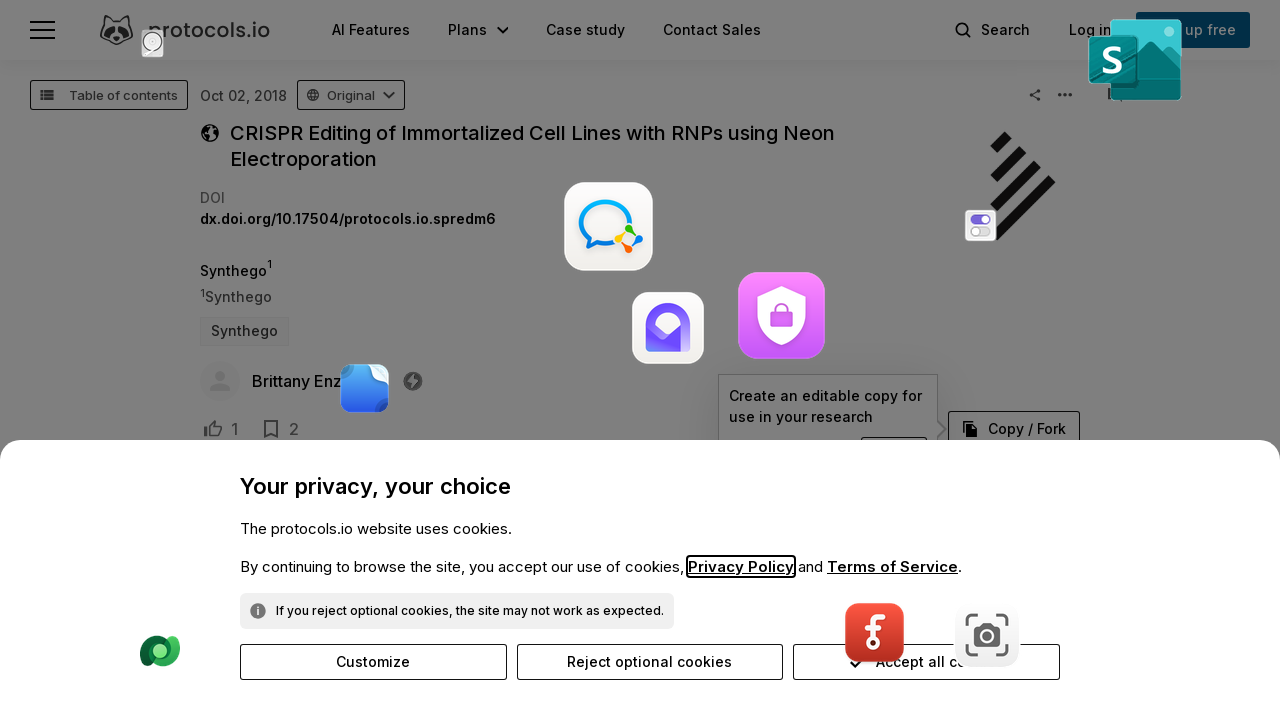 This screenshot has width=1280, height=720. I want to click on open hot corners system preferences, so click(364, 388).